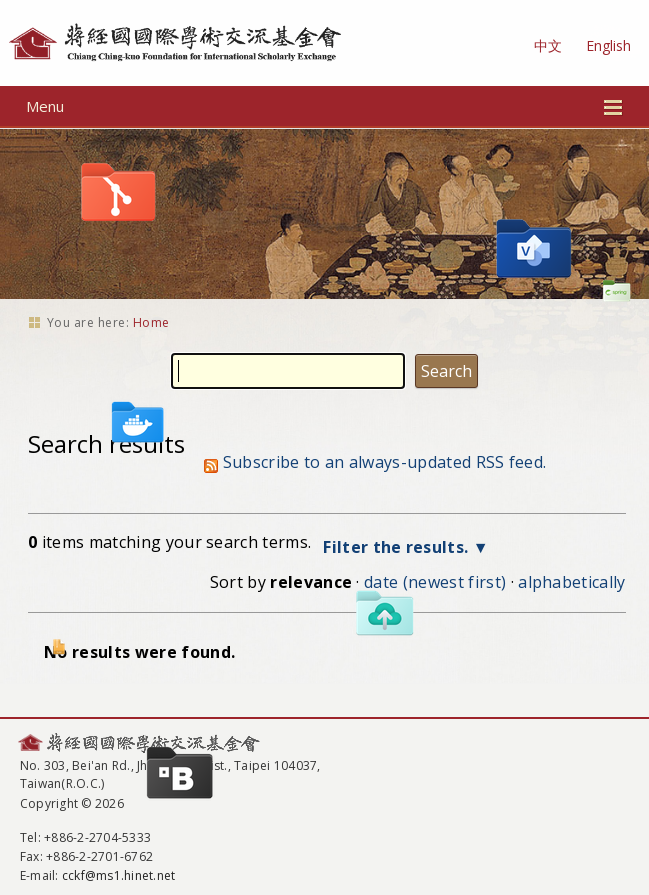 The image size is (649, 895). What do you see at coordinates (616, 291) in the screenshot?
I see `open folder containing Spring framework project files` at bounding box center [616, 291].